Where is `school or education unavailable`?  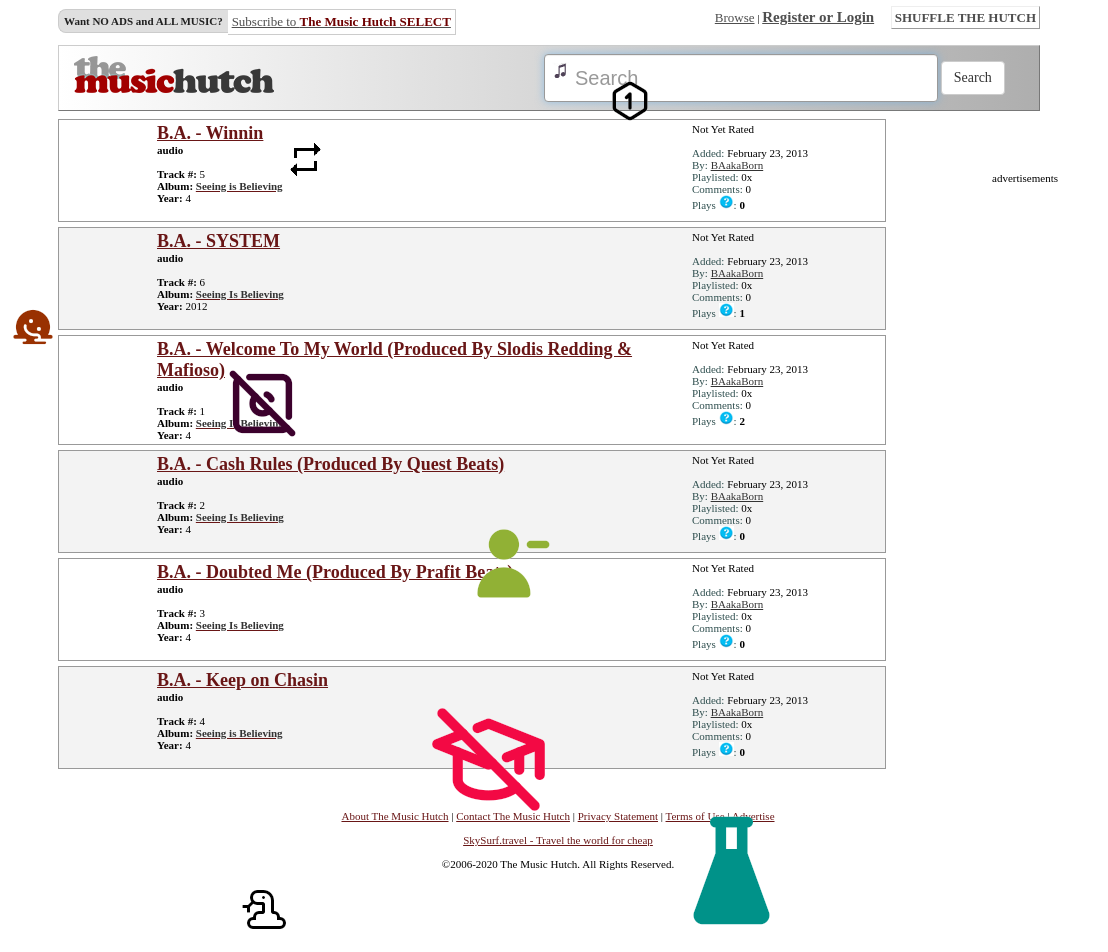
school or education unavailable is located at coordinates (488, 759).